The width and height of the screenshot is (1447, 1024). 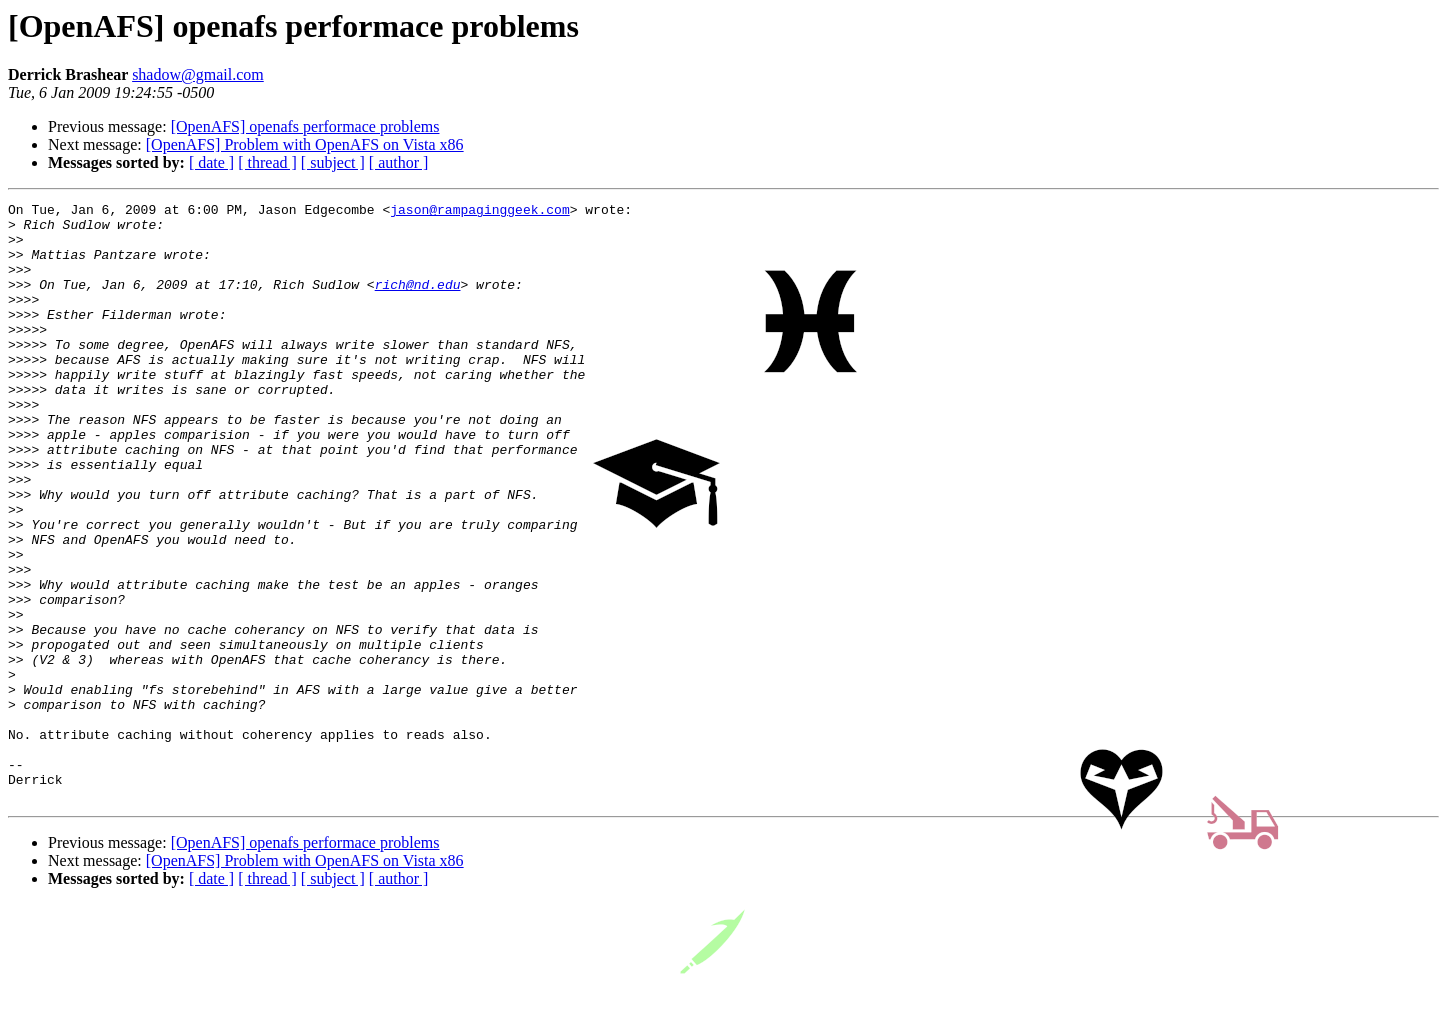 I want to click on centaur or mythical creature health indicator, so click(x=1121, y=789).